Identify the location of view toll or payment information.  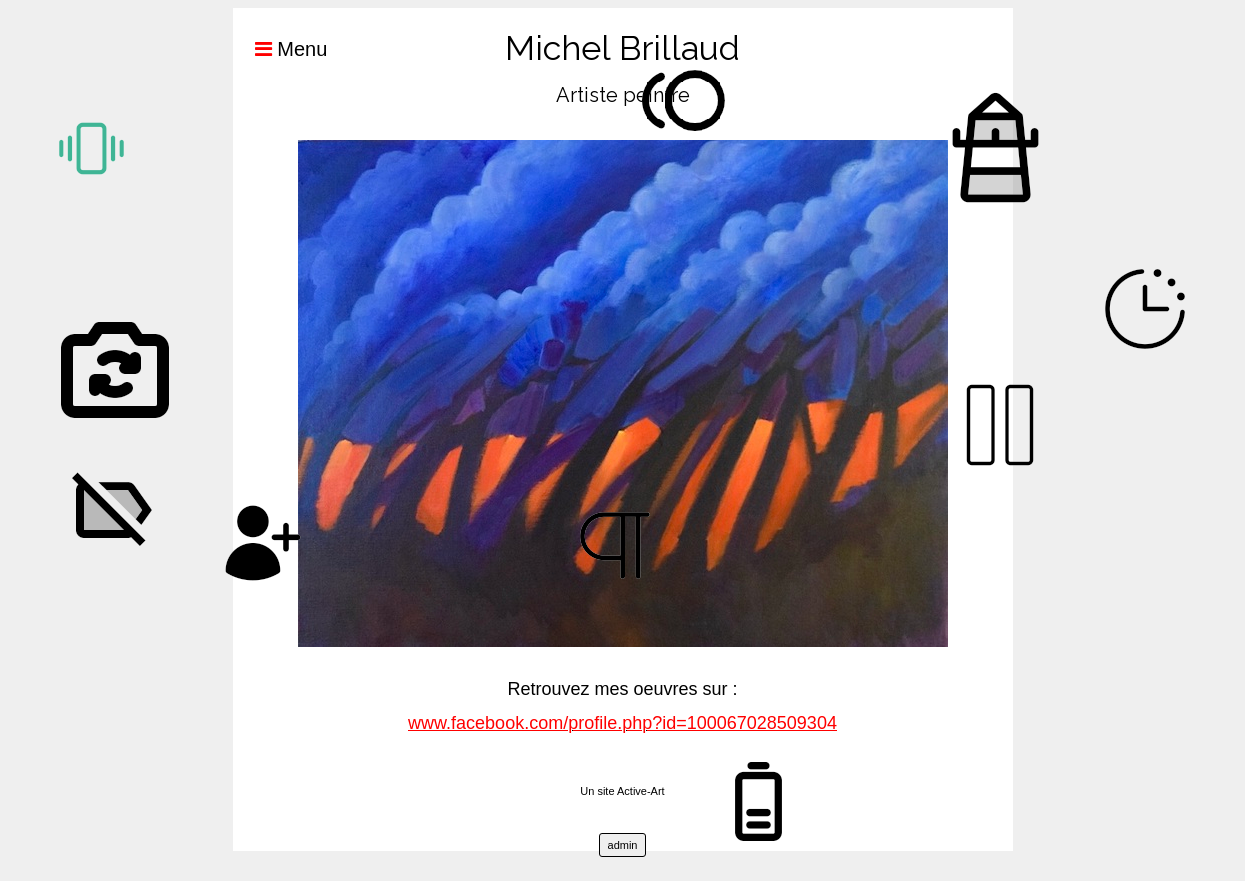
(683, 100).